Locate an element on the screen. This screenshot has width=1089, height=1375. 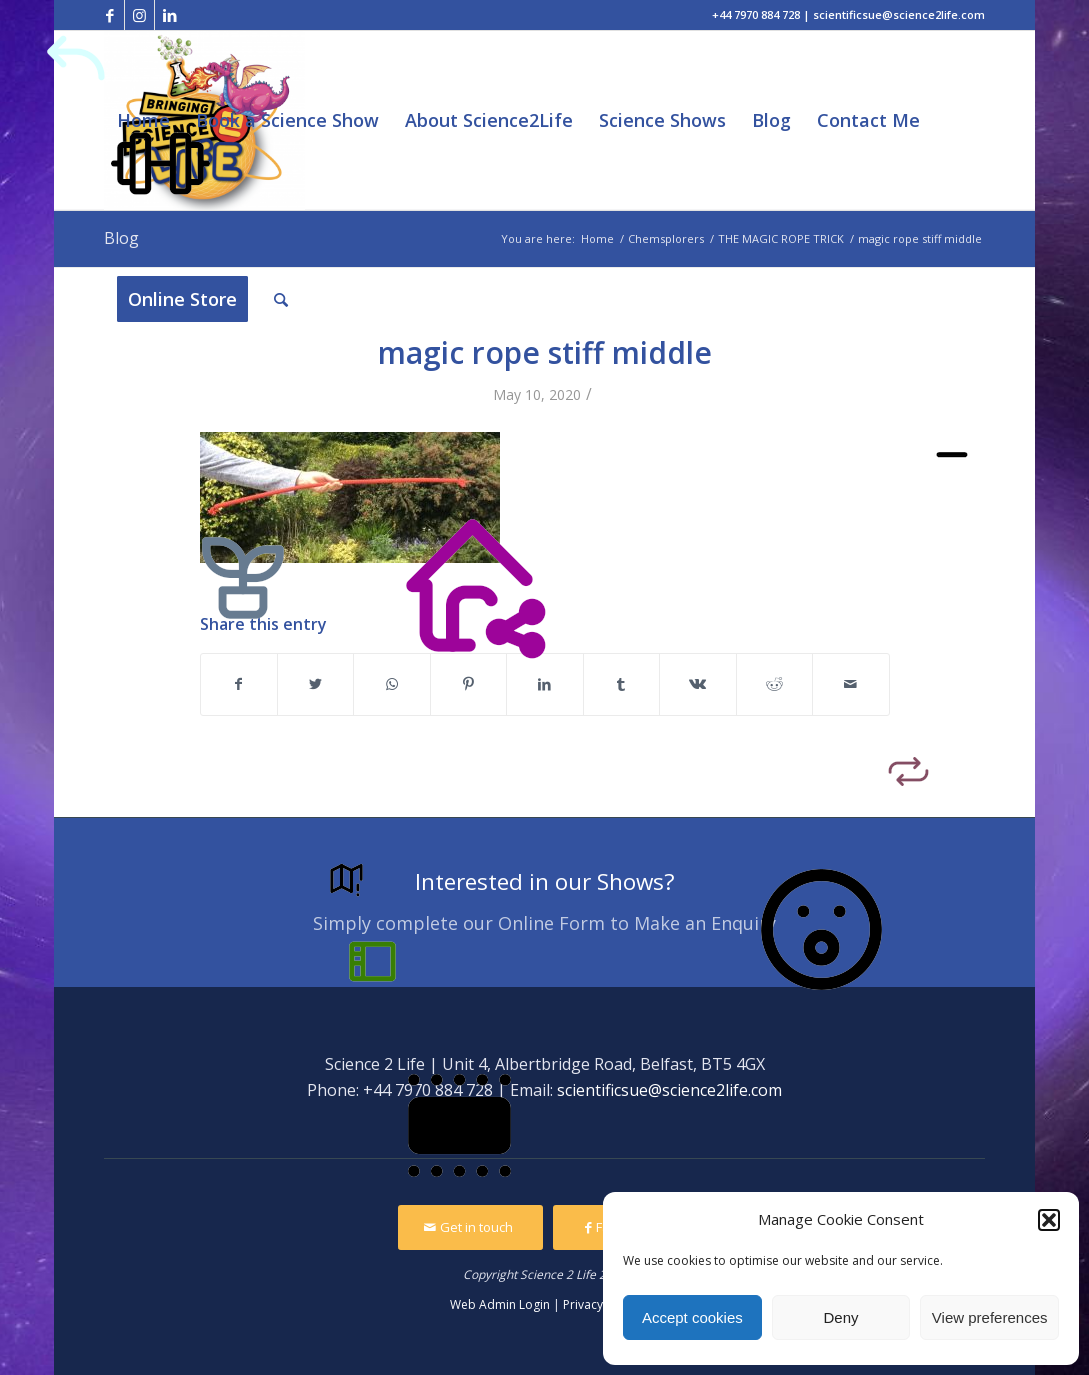
share your home address or location is located at coordinates (472, 585).